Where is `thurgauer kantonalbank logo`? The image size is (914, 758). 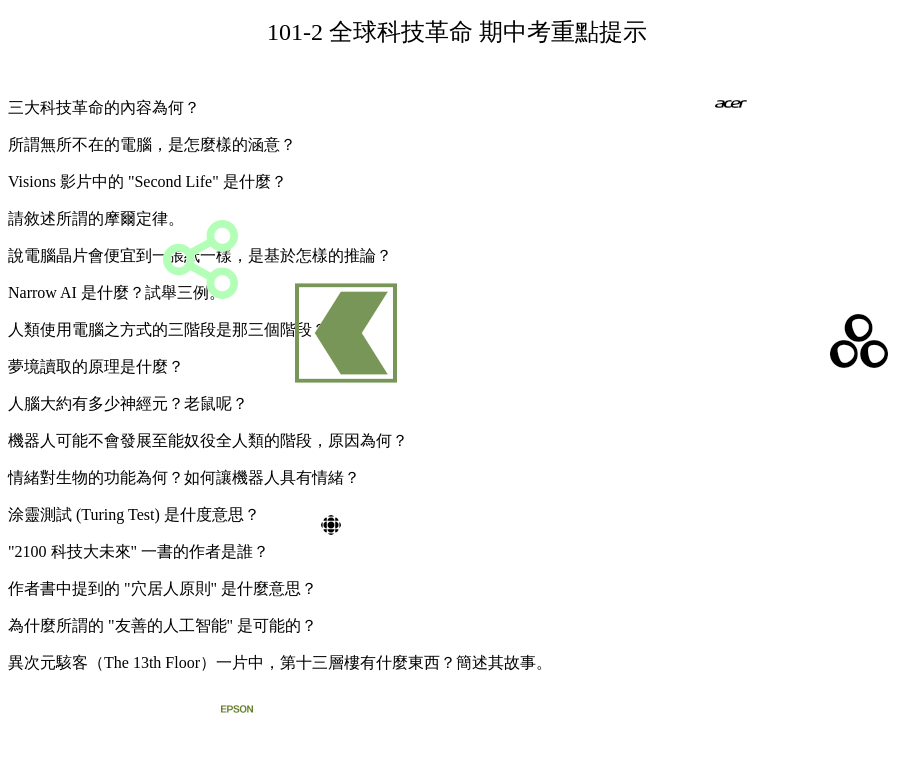 thurgauer kantonalbank logo is located at coordinates (346, 333).